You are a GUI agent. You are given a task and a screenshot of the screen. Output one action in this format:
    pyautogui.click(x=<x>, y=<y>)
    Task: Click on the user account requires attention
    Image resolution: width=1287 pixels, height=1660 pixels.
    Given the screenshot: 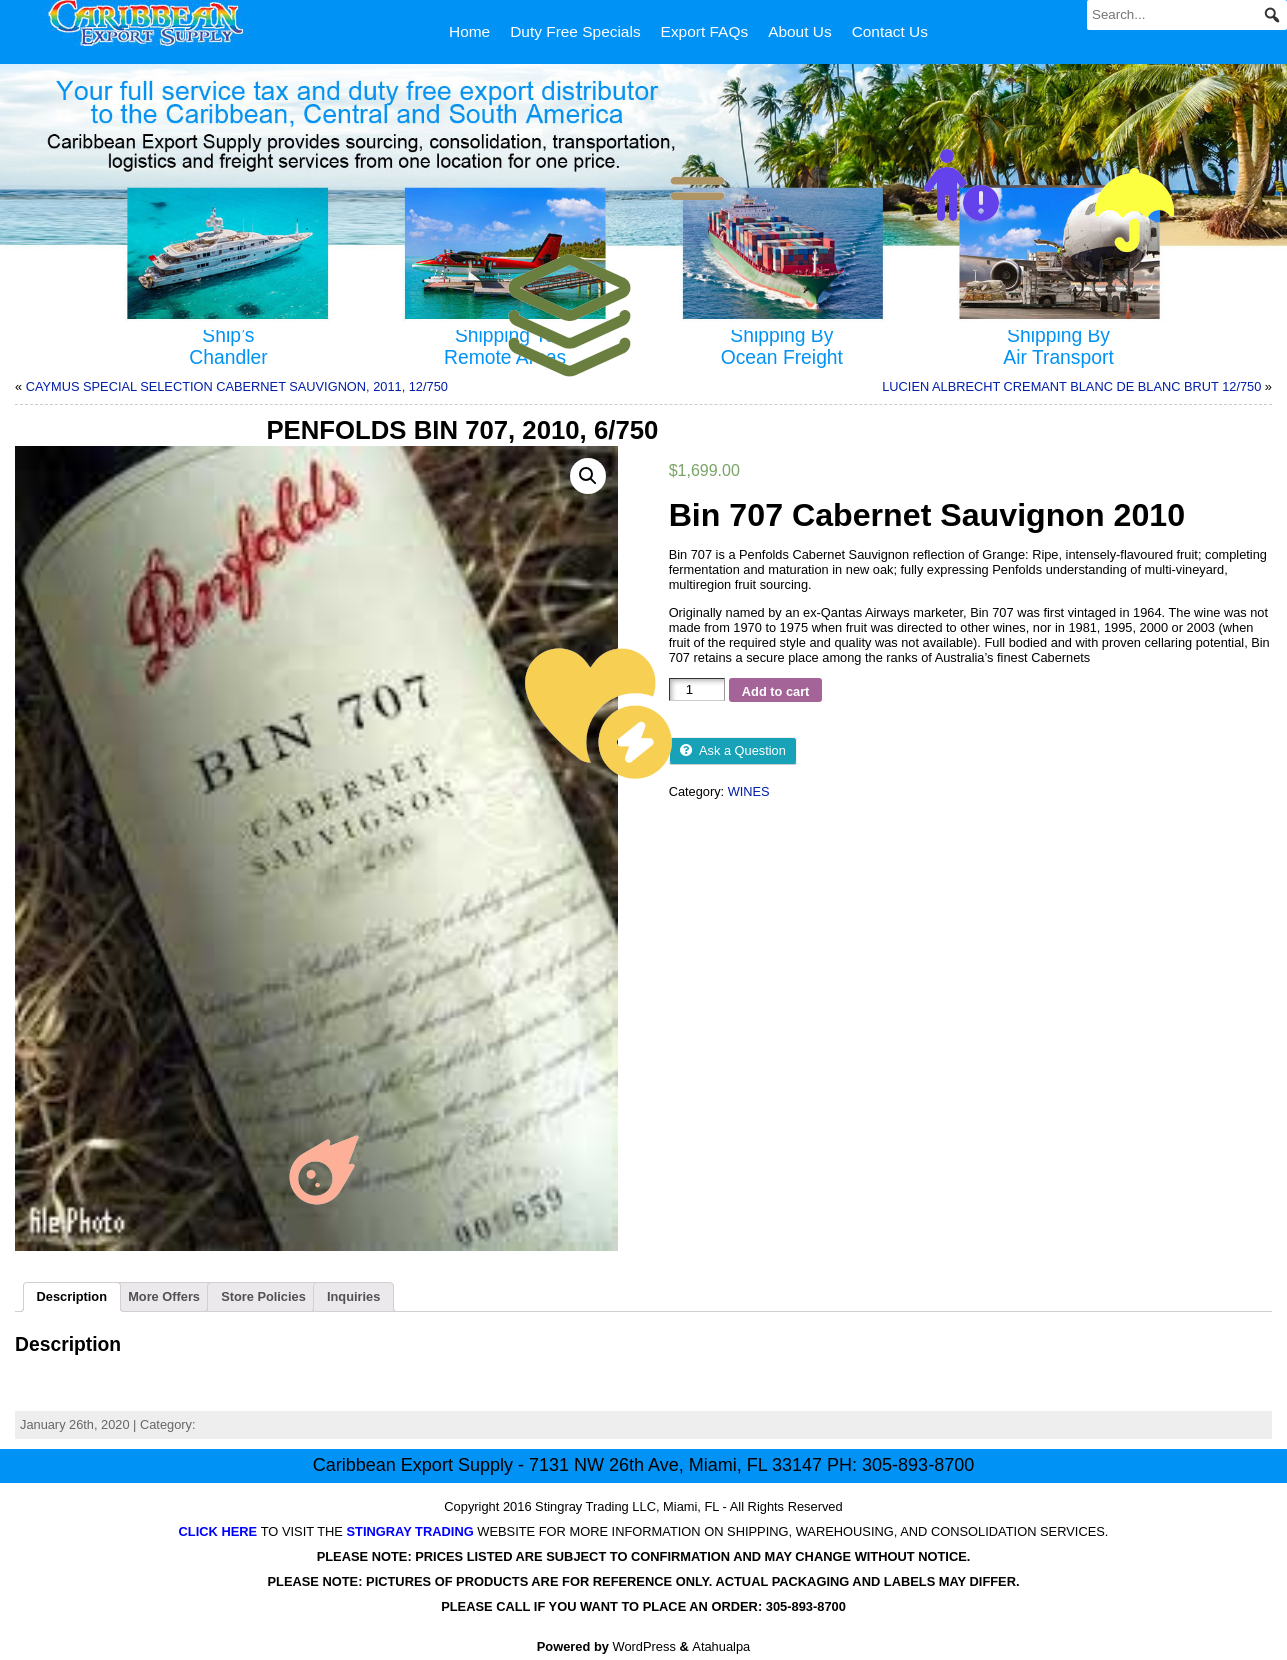 What is the action you would take?
    pyautogui.click(x=959, y=185)
    